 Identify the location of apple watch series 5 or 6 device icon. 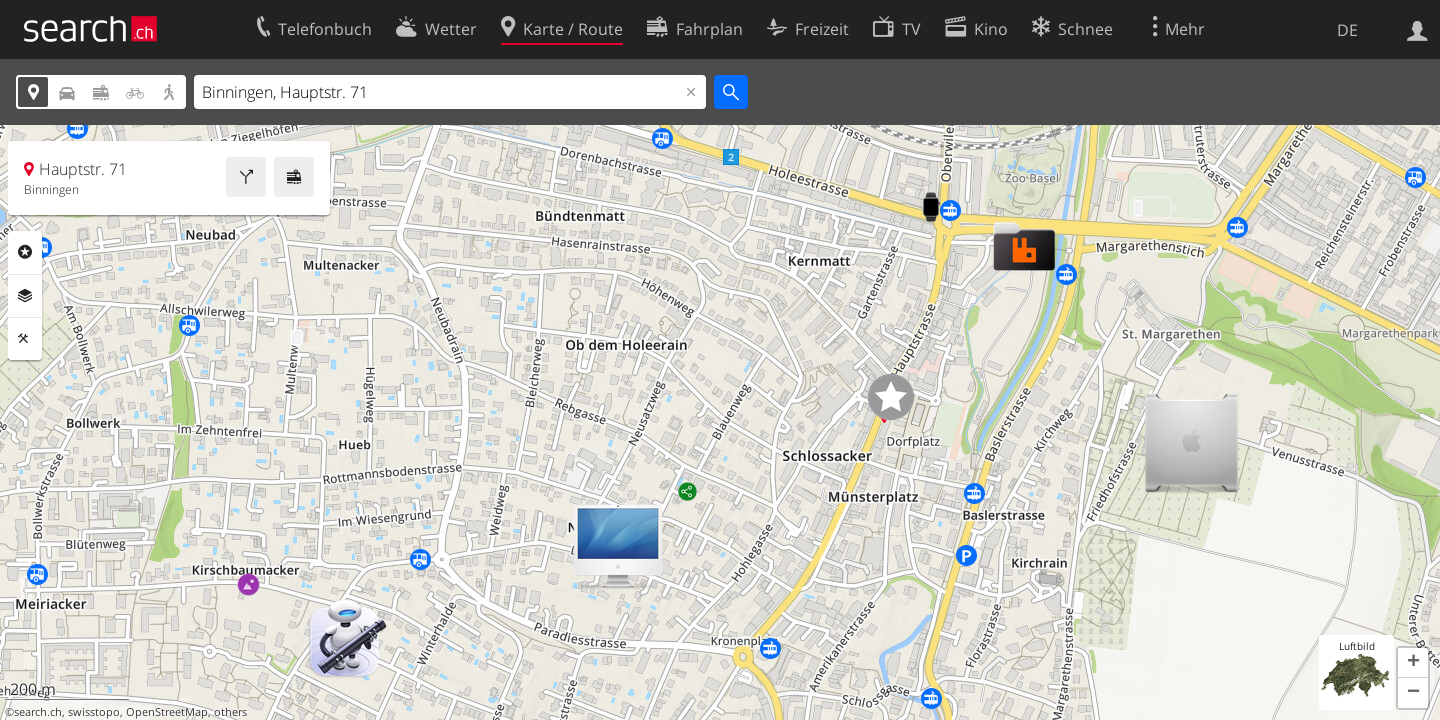
(931, 207).